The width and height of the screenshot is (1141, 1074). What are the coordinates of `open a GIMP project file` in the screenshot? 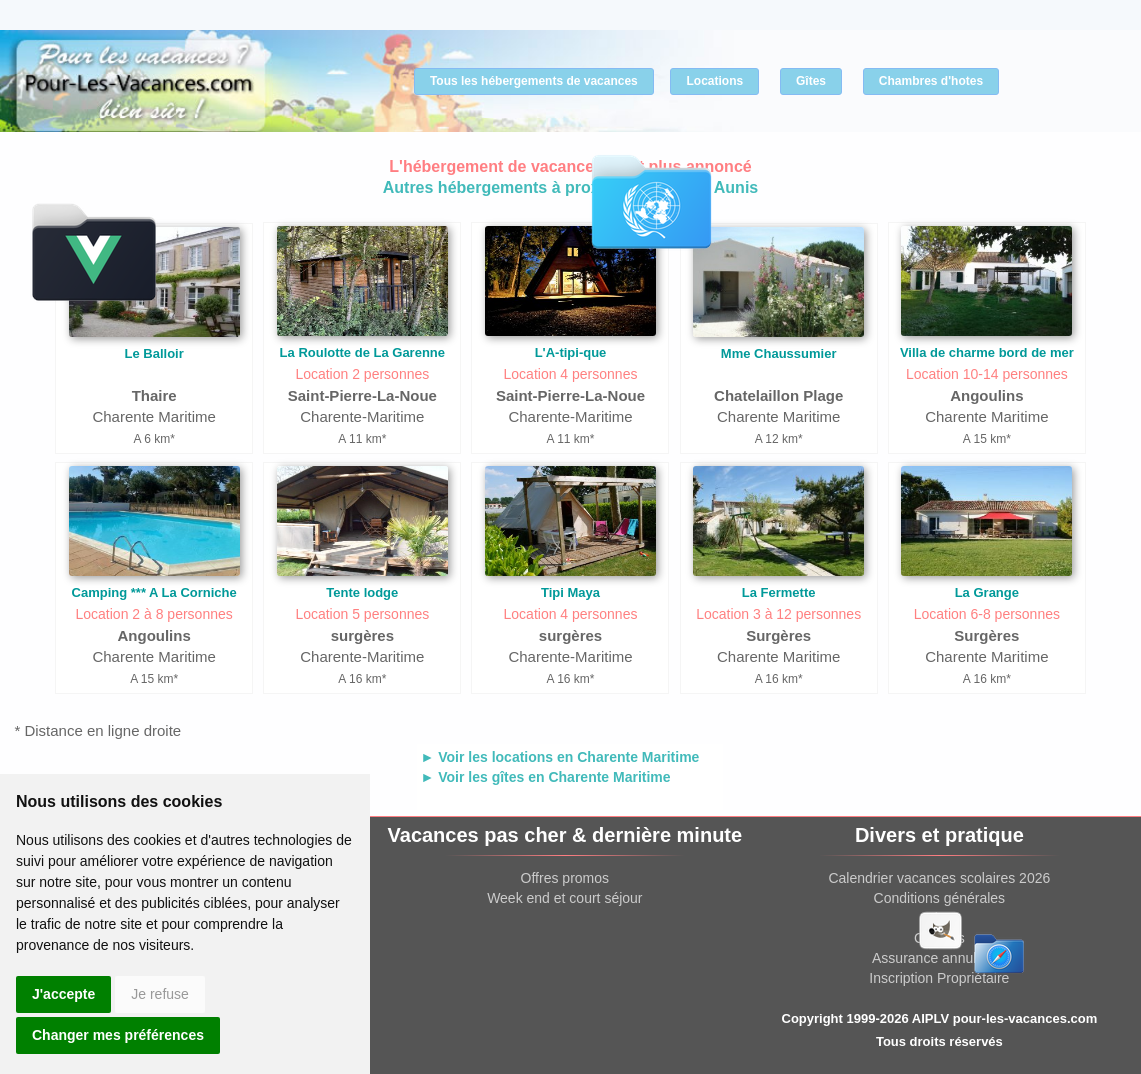 It's located at (940, 929).